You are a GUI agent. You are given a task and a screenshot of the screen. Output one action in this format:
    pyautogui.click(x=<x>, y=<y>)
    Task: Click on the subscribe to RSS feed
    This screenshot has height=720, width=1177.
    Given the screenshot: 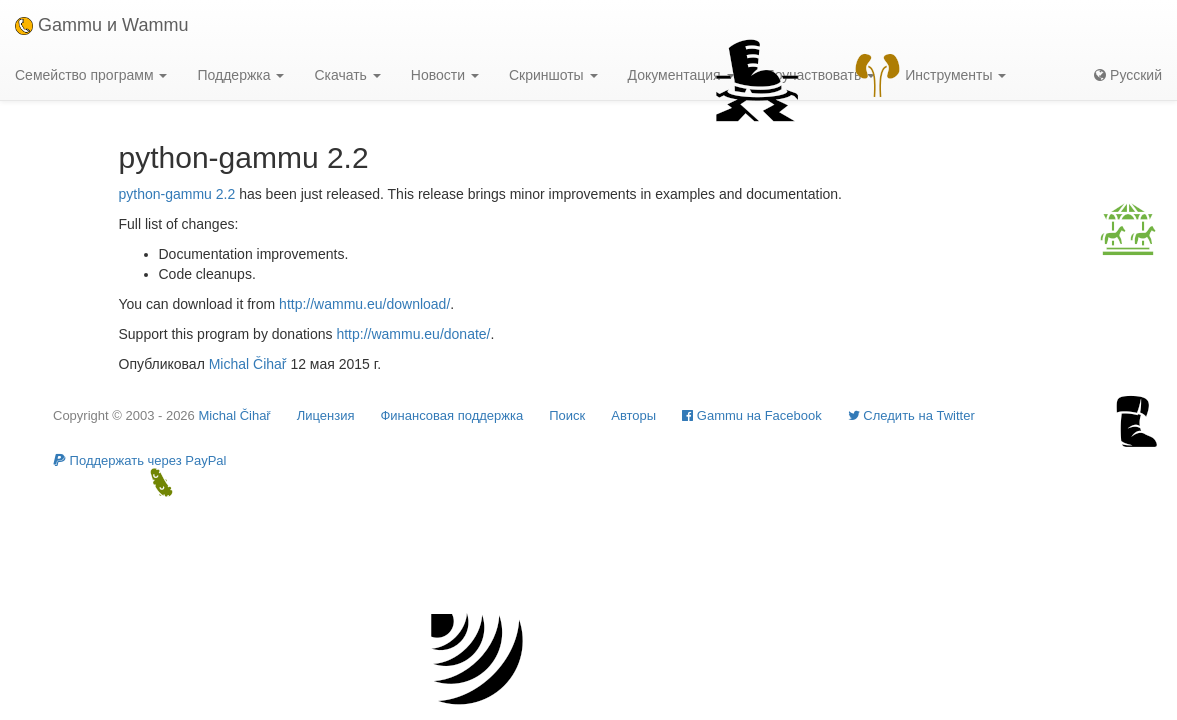 What is the action you would take?
    pyautogui.click(x=477, y=660)
    